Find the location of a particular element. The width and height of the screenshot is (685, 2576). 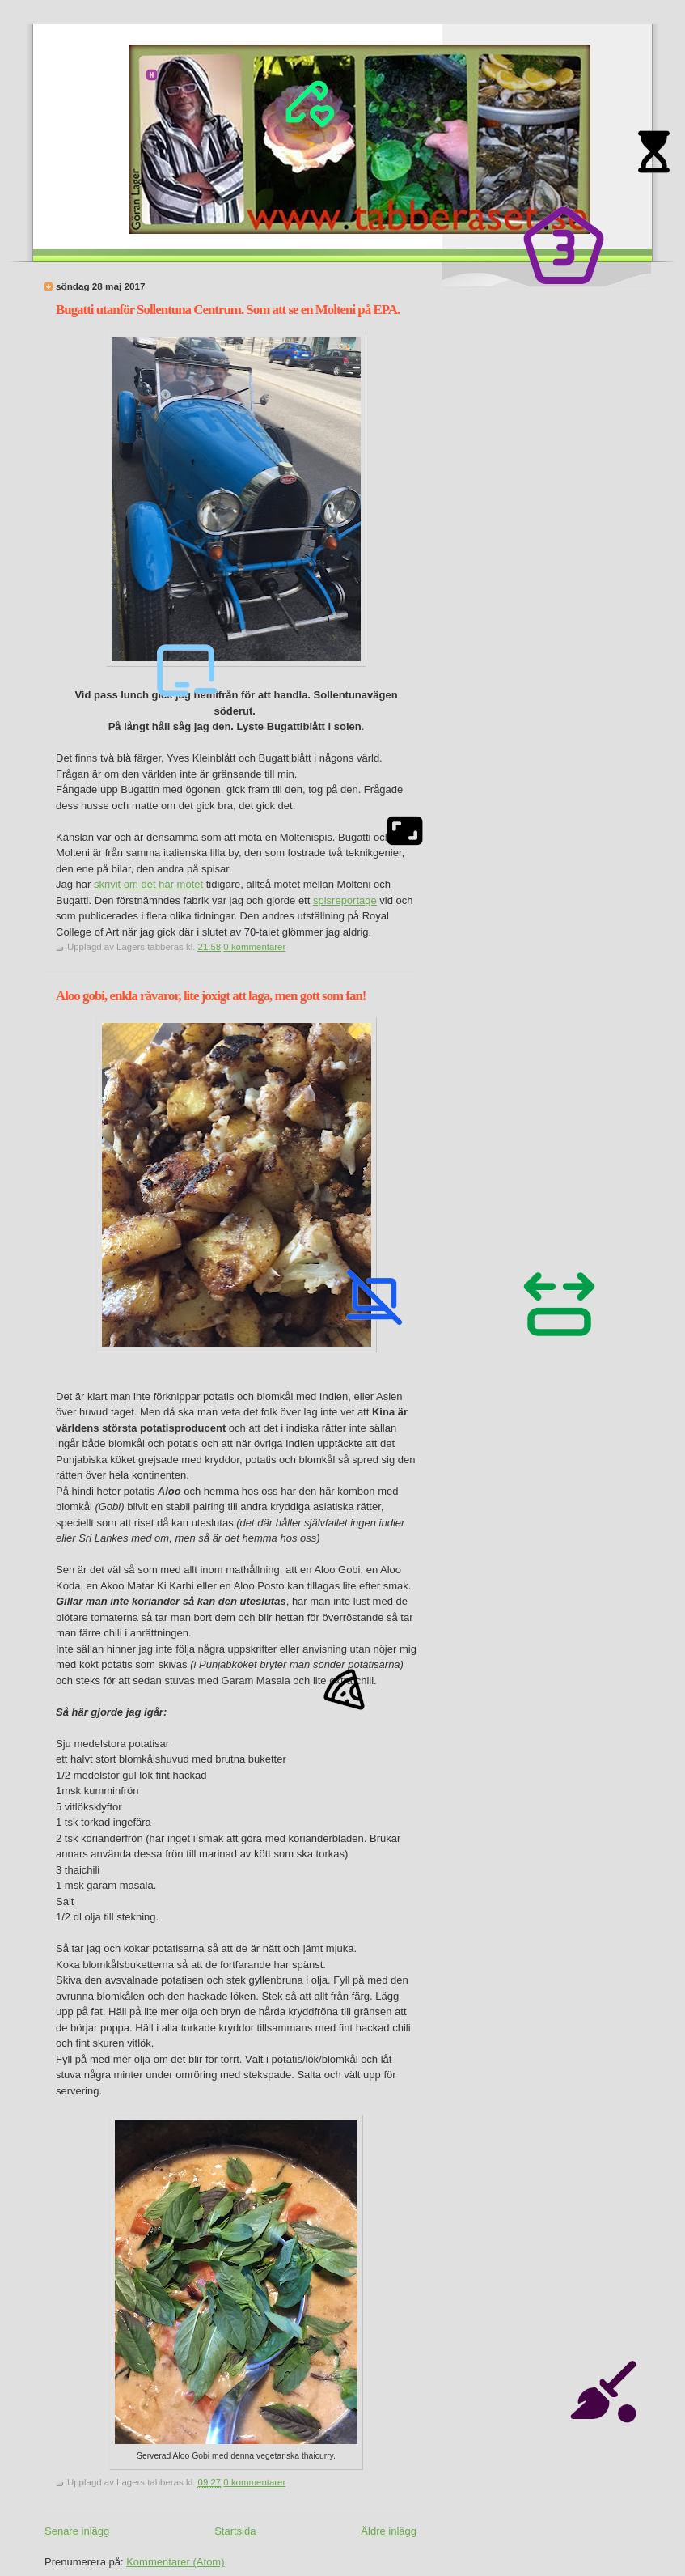

edit your favorites or liked items is located at coordinates (307, 100).